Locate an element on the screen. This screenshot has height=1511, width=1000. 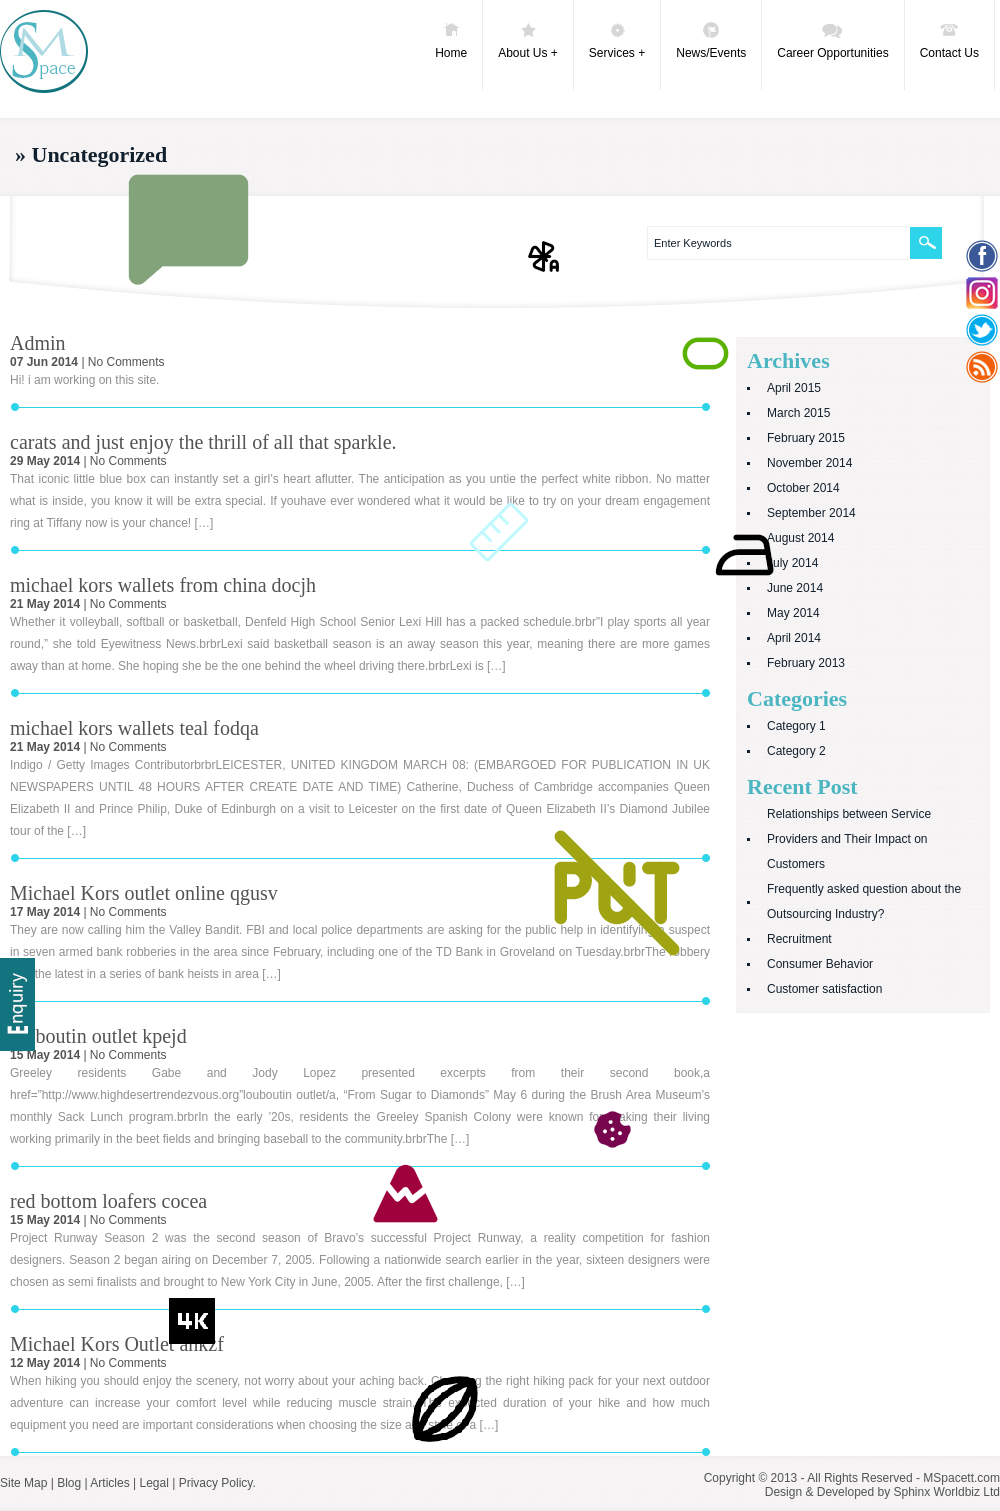
indicates HTTP PUT request is disabled is located at coordinates (617, 893).